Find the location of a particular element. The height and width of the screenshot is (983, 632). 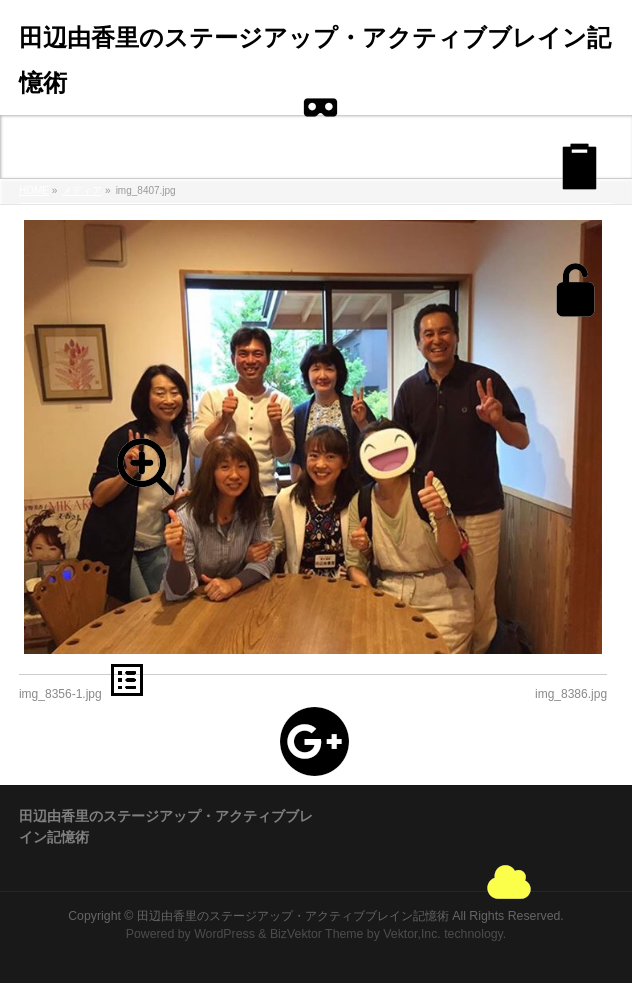

share to Google+ is located at coordinates (314, 741).